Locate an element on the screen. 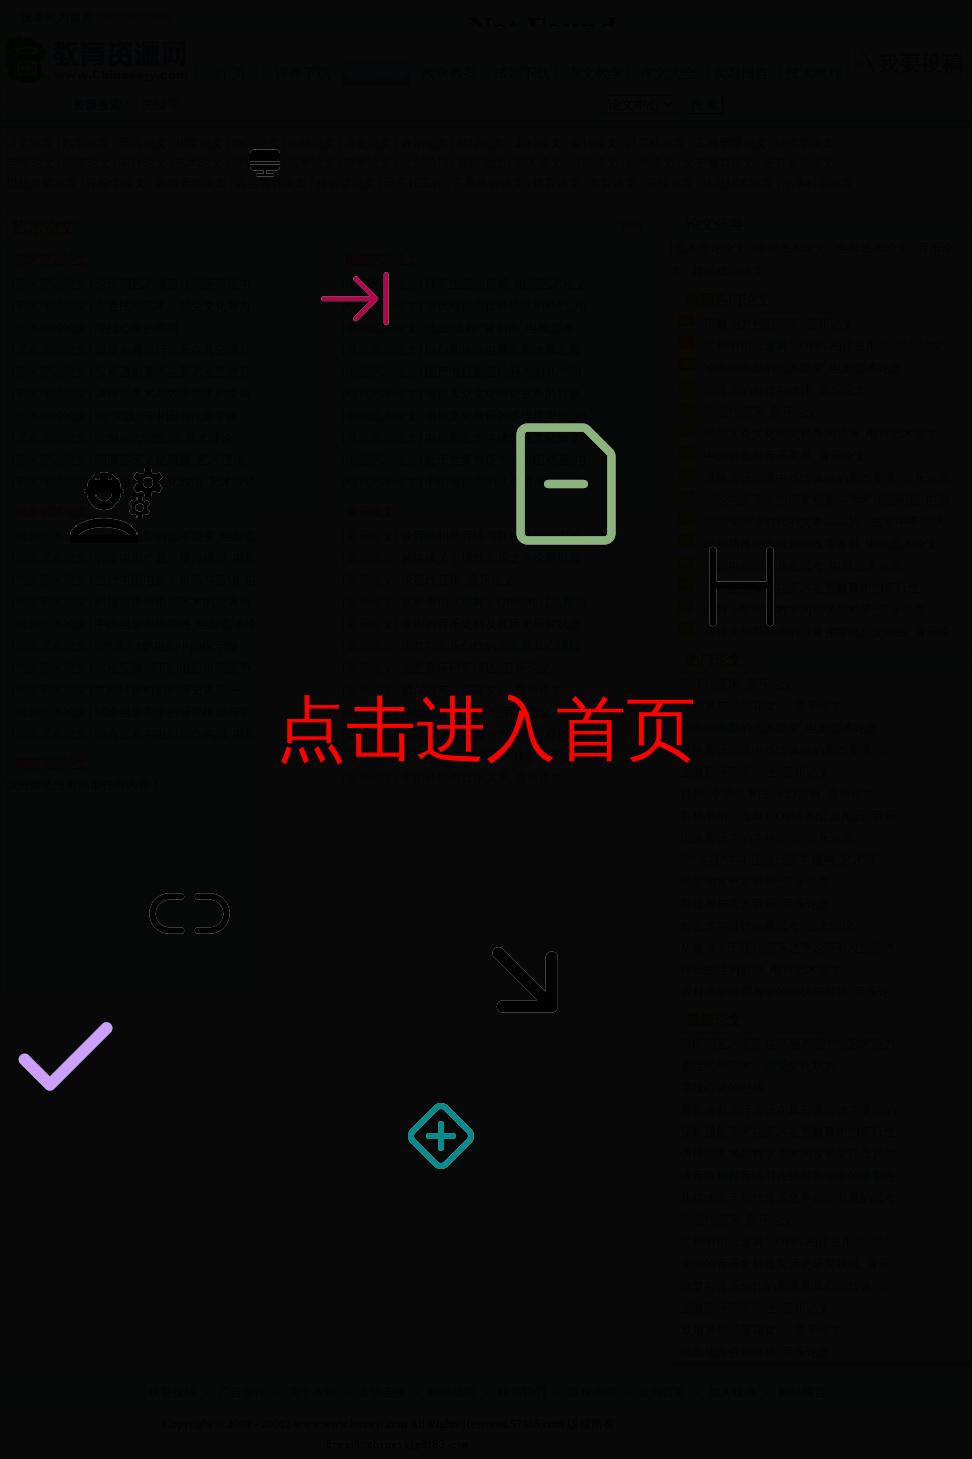 This screenshot has width=972, height=1459. navigate to the next item diagonally is located at coordinates (525, 980).